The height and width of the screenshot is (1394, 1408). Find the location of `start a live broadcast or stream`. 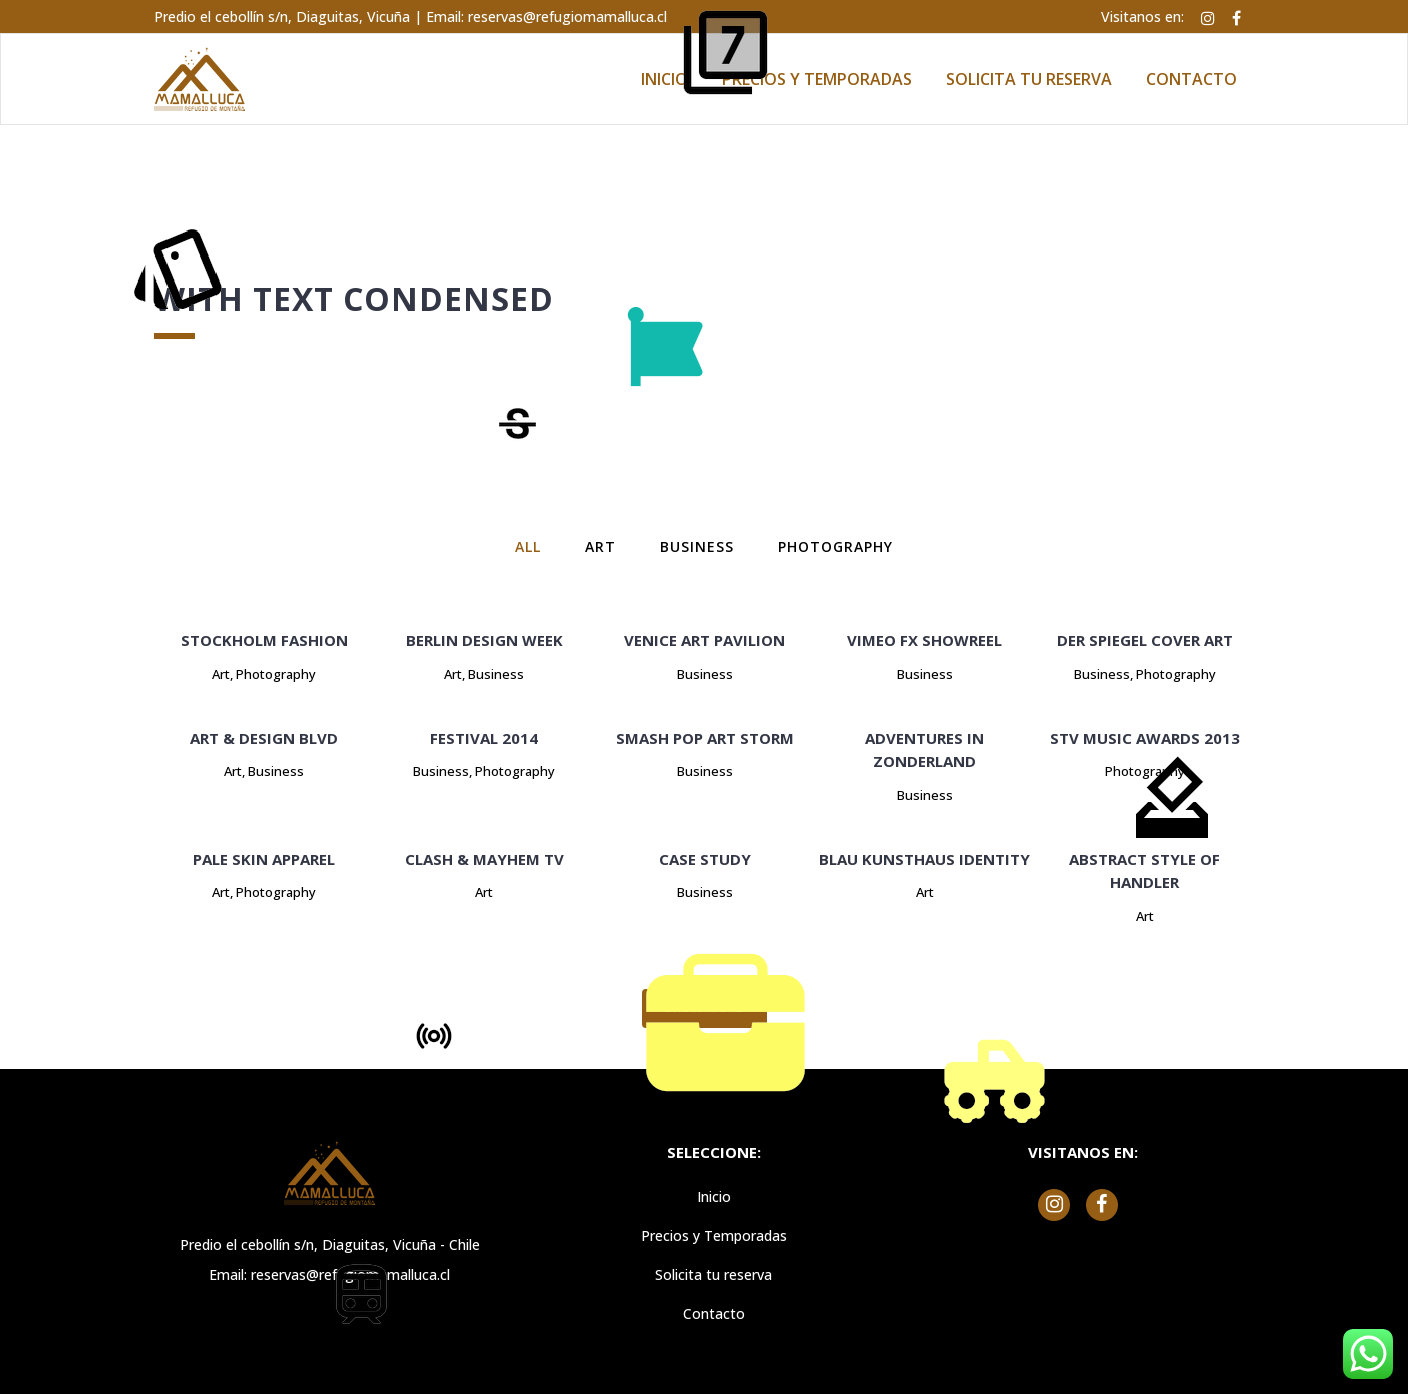

start a live broadcast or stream is located at coordinates (434, 1036).